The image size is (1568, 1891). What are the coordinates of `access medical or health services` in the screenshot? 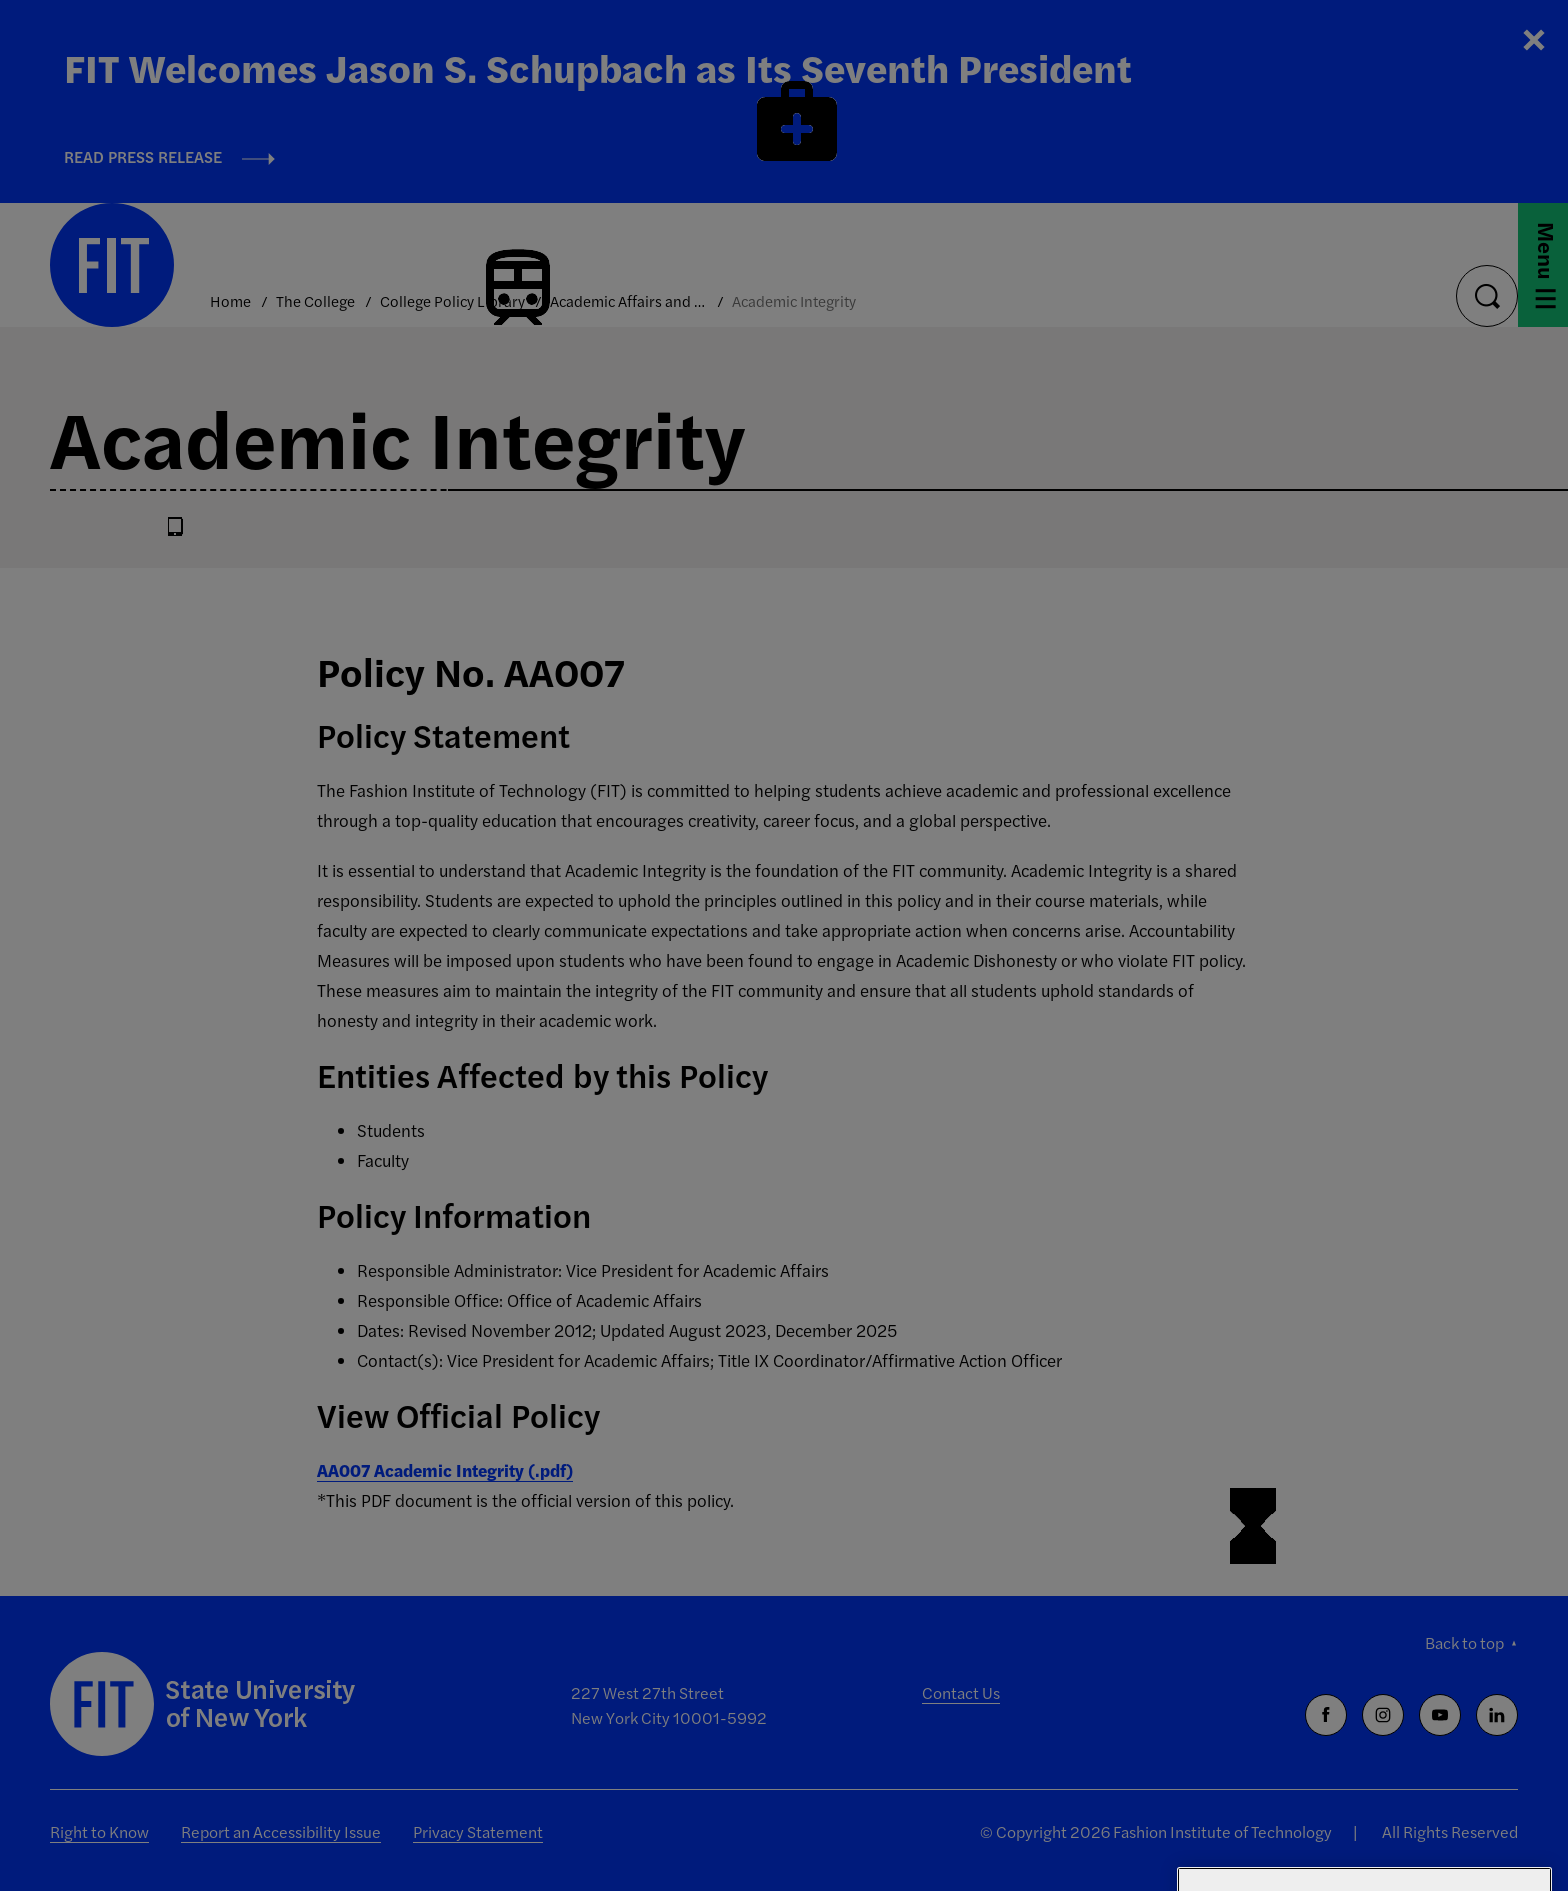 It's located at (797, 121).